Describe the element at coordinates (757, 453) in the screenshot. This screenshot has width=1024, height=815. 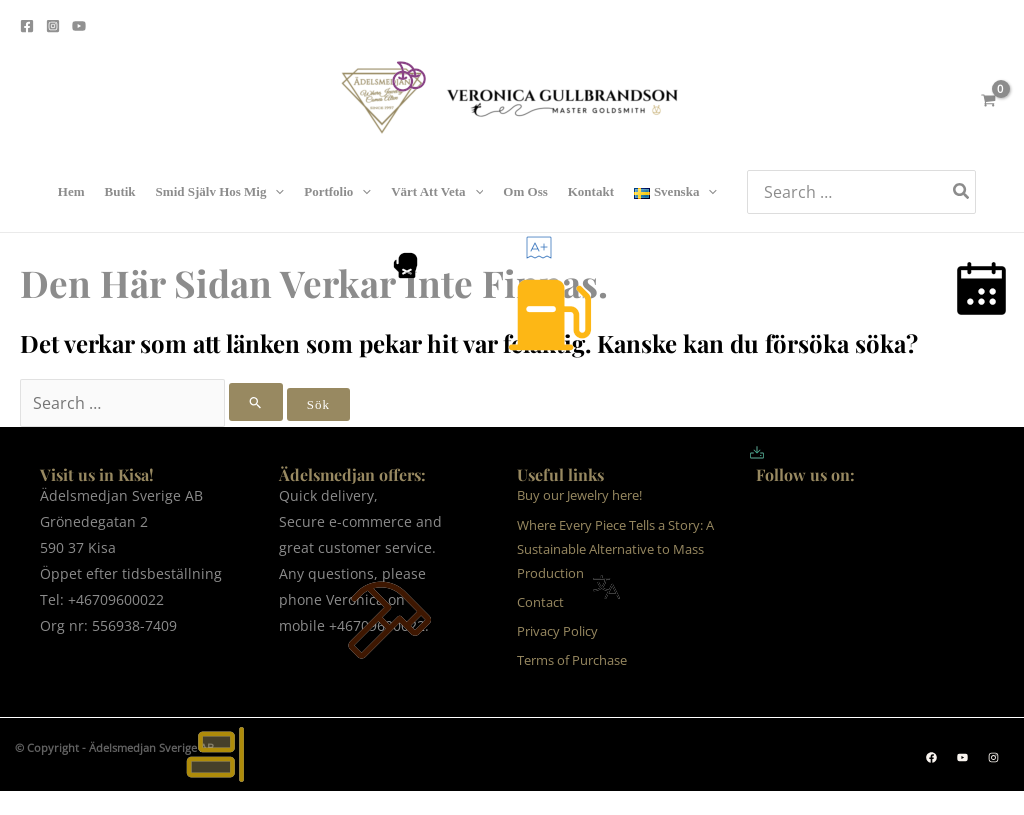
I see `download a file to your device` at that location.